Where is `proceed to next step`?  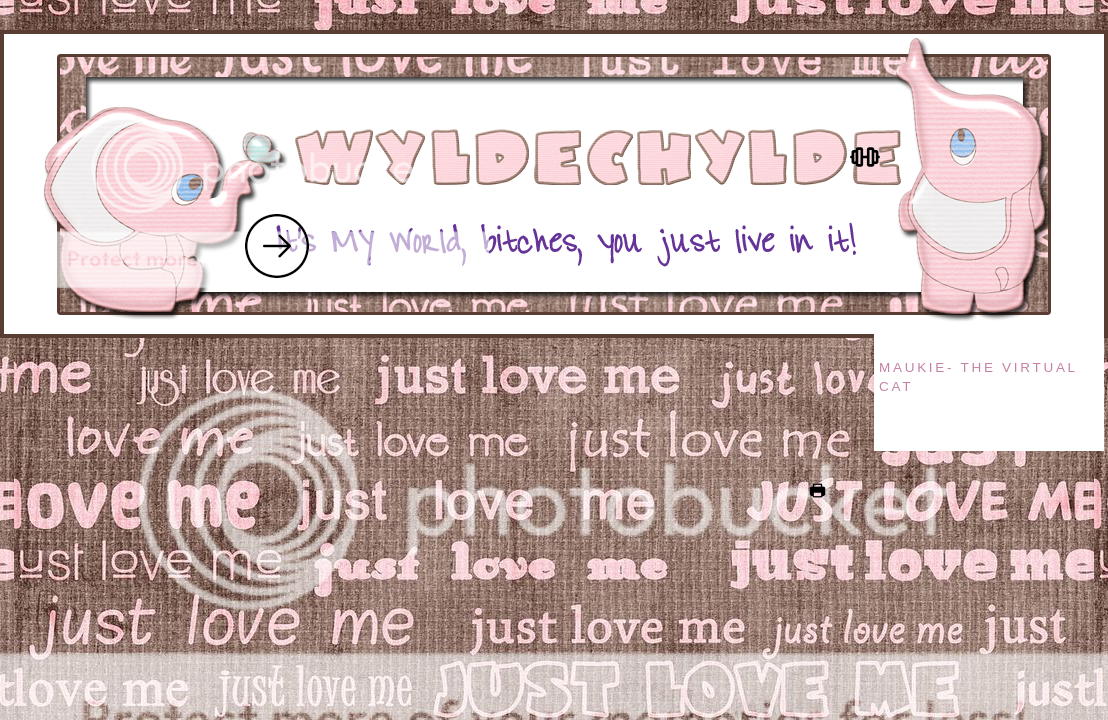 proceed to next step is located at coordinates (277, 246).